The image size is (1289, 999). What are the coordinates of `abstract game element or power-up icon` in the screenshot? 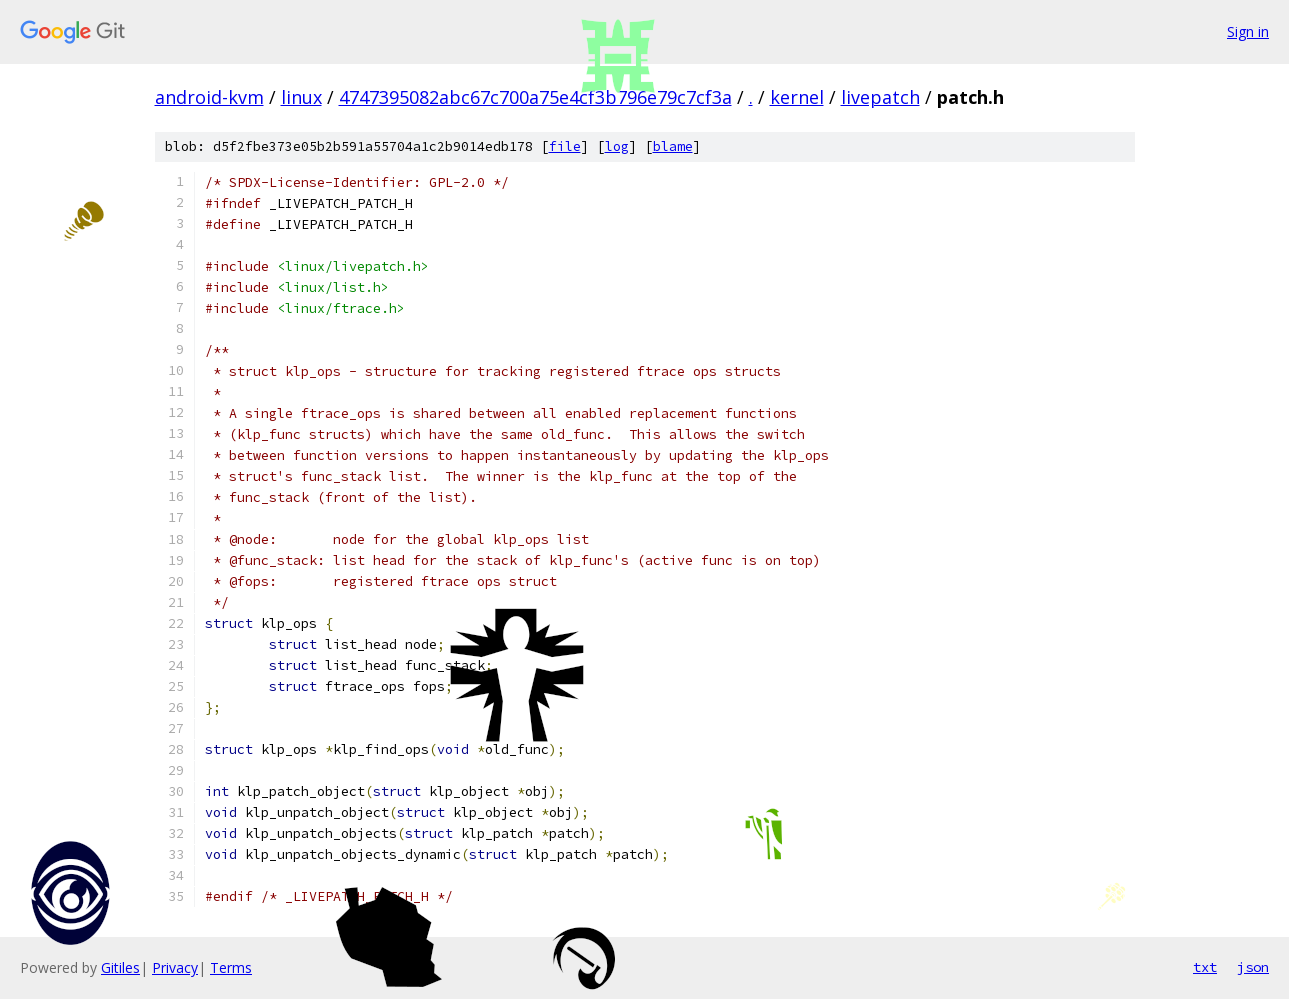 It's located at (618, 56).